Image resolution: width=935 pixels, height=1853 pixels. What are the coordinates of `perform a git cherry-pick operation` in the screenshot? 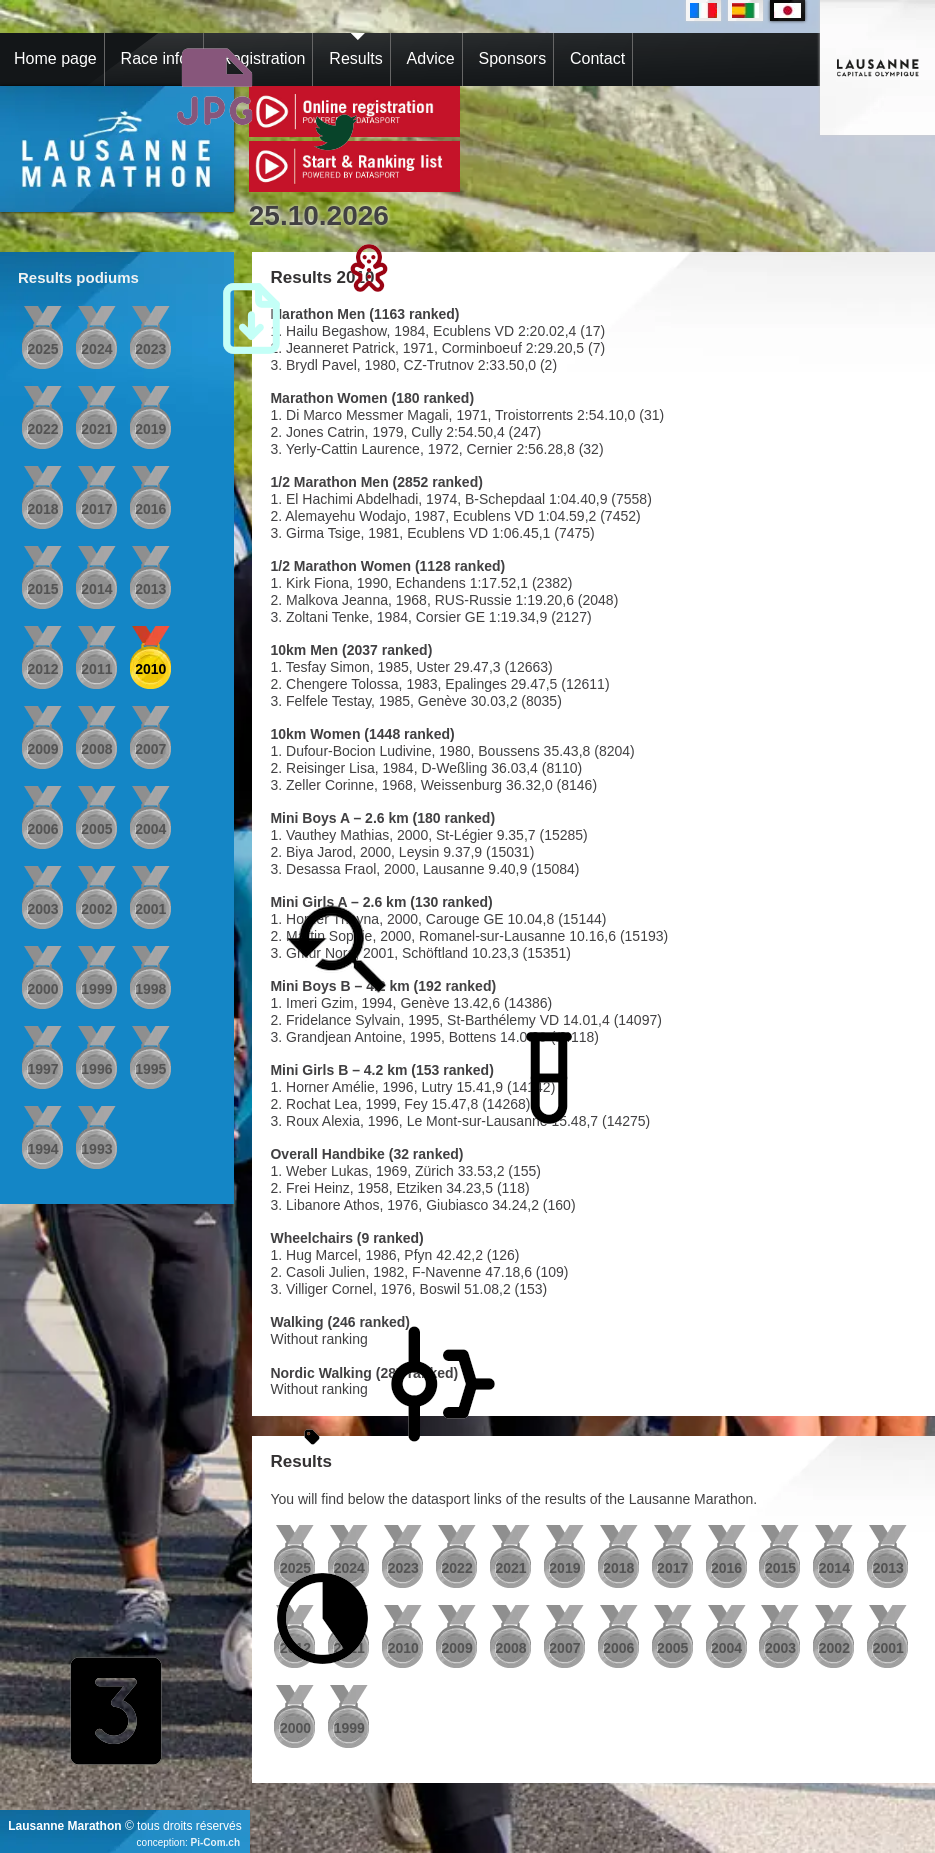 It's located at (443, 1384).